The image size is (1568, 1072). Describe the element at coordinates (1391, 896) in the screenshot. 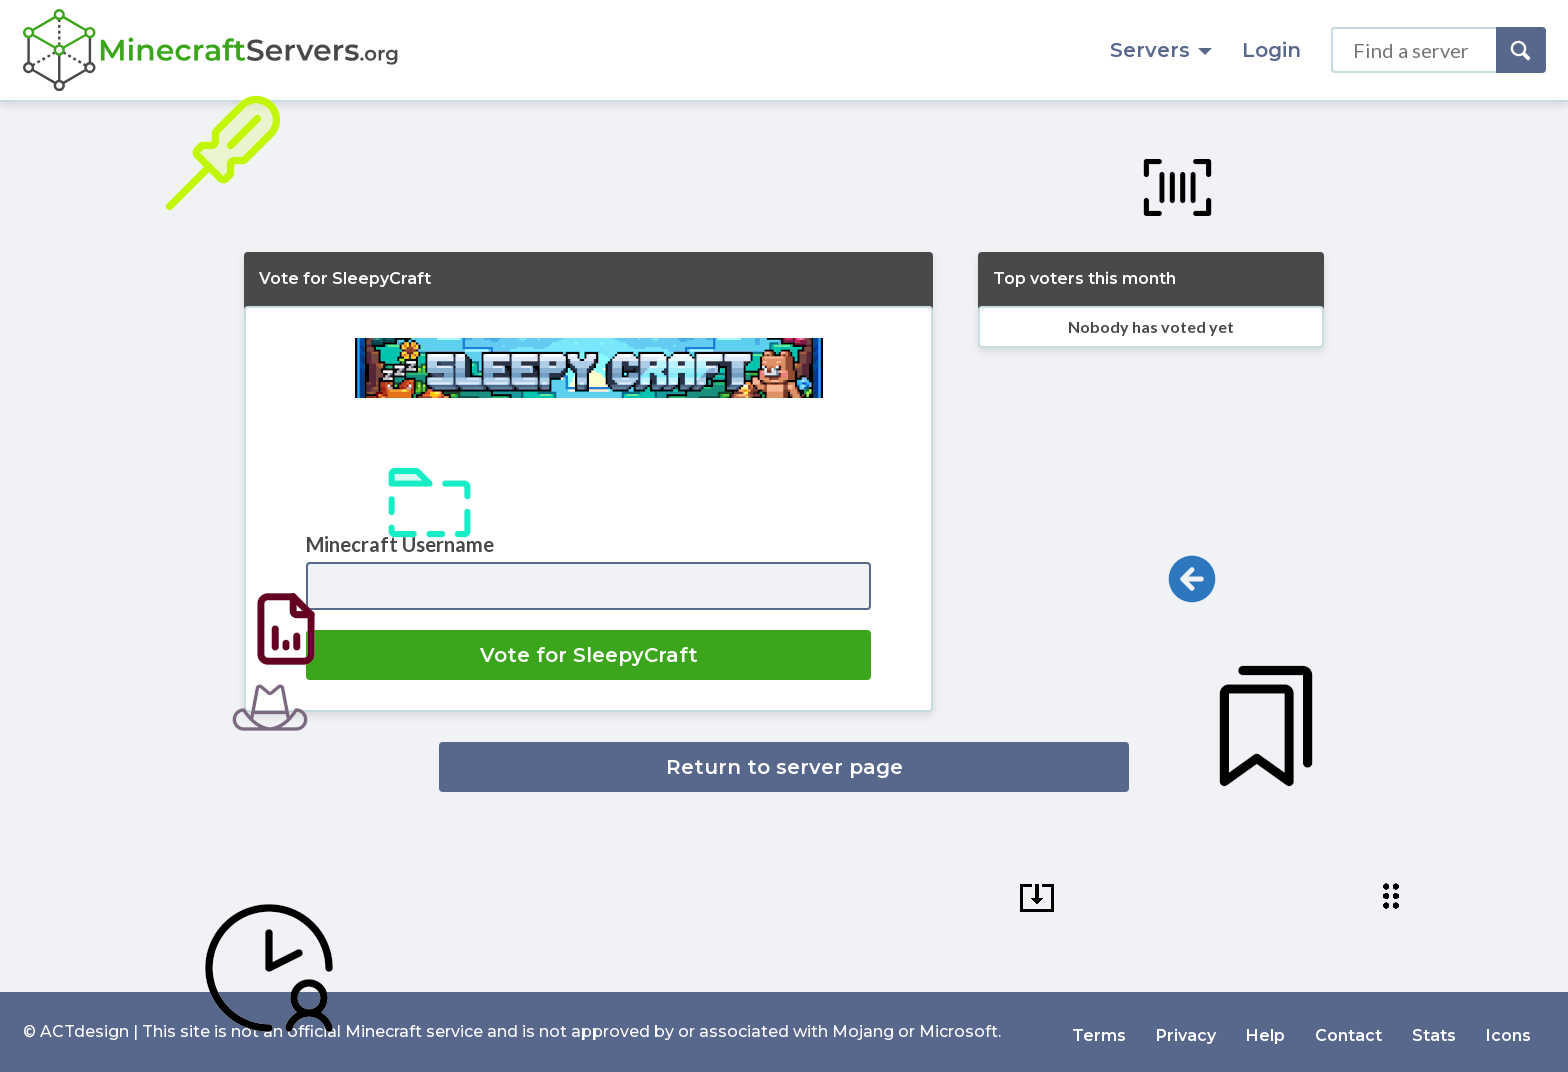

I see `drag to reorder this item` at that location.